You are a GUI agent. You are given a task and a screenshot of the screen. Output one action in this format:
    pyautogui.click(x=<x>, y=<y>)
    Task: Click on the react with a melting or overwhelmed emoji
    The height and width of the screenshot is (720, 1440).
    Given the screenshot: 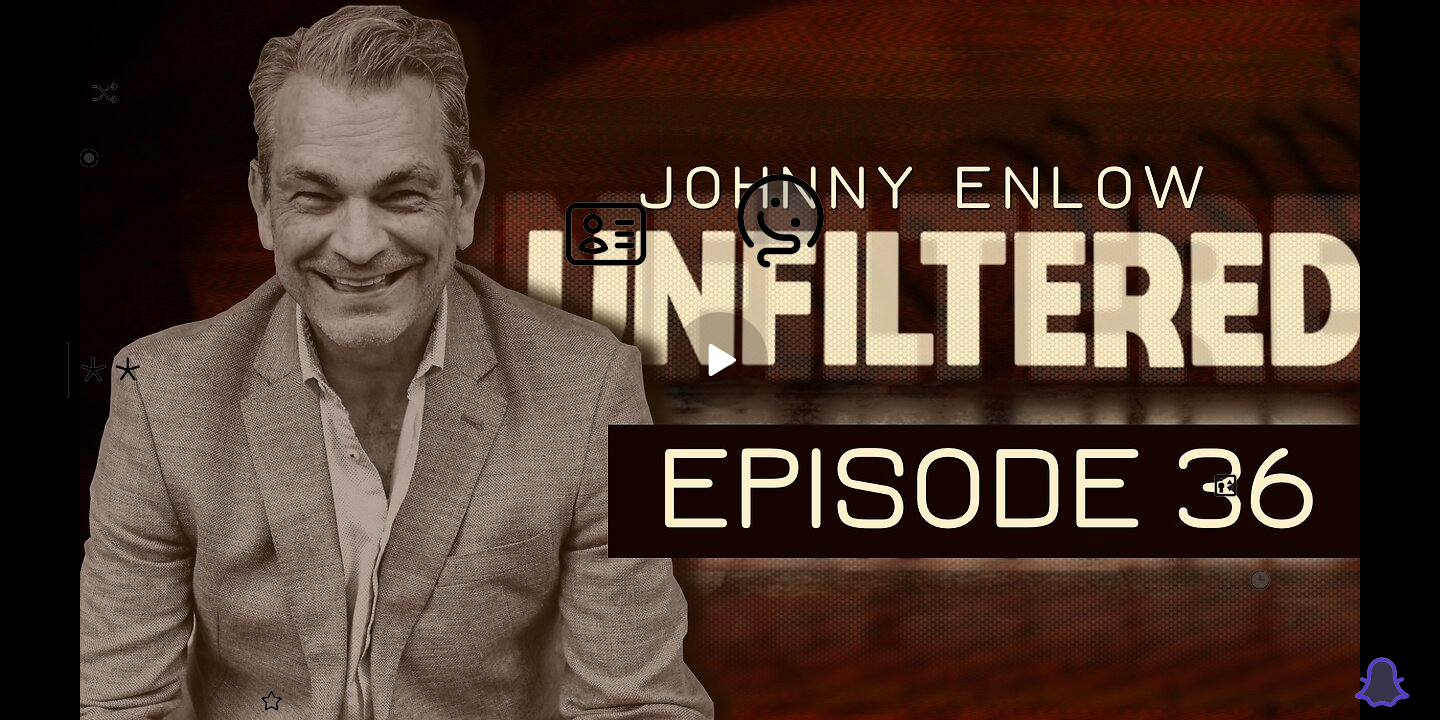 What is the action you would take?
    pyautogui.click(x=780, y=217)
    